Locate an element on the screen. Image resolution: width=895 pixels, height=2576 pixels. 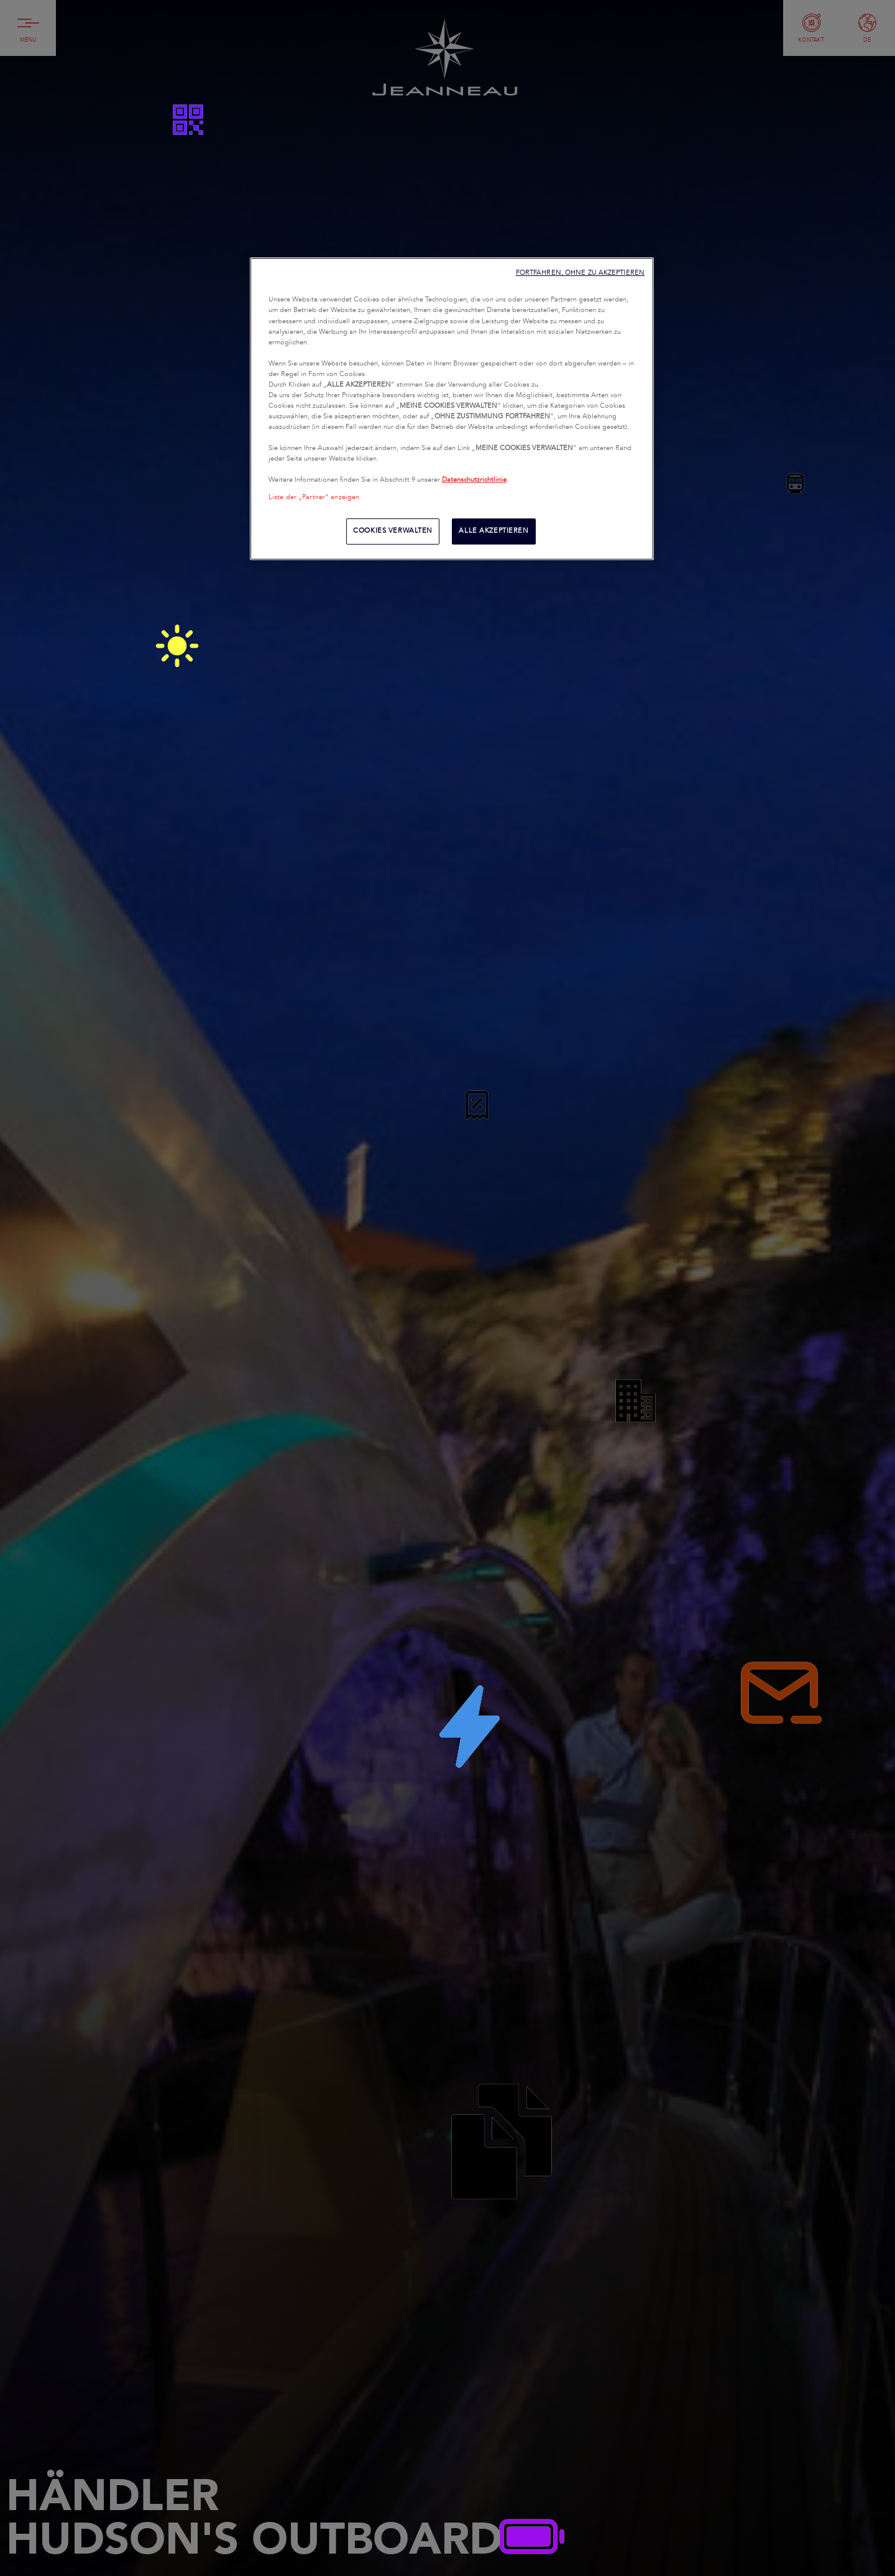
view all documents is located at coordinates (502, 2141).